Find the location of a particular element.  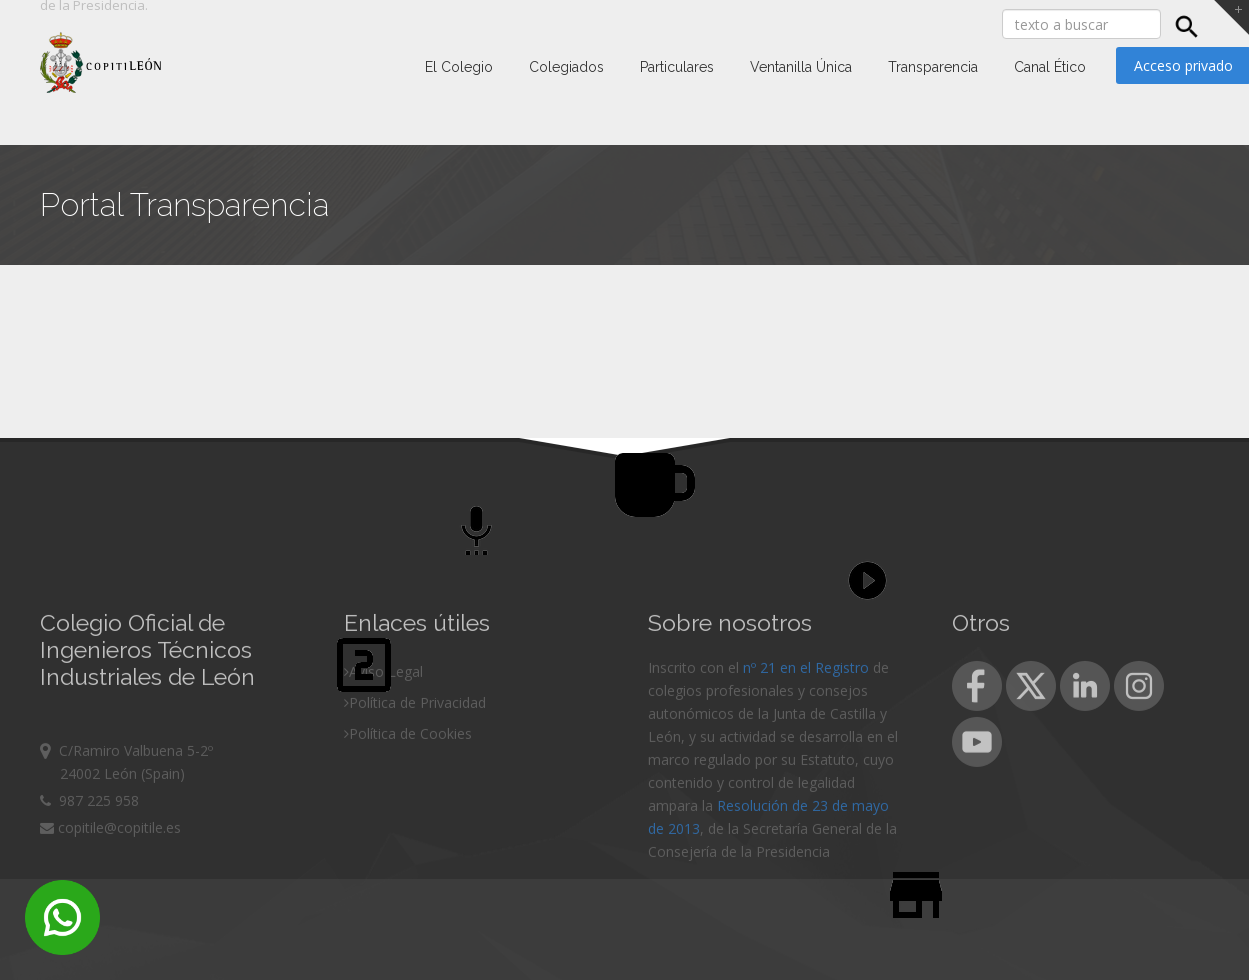

play media or video content is located at coordinates (867, 580).